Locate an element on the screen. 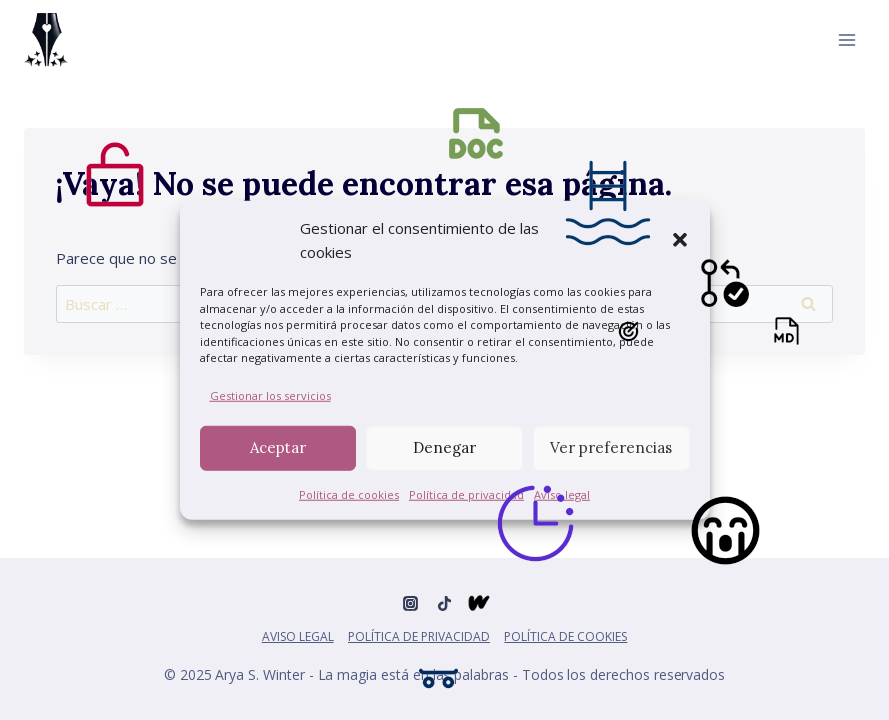 Image resolution: width=889 pixels, height=720 pixels. open or view a document file is located at coordinates (476, 135).